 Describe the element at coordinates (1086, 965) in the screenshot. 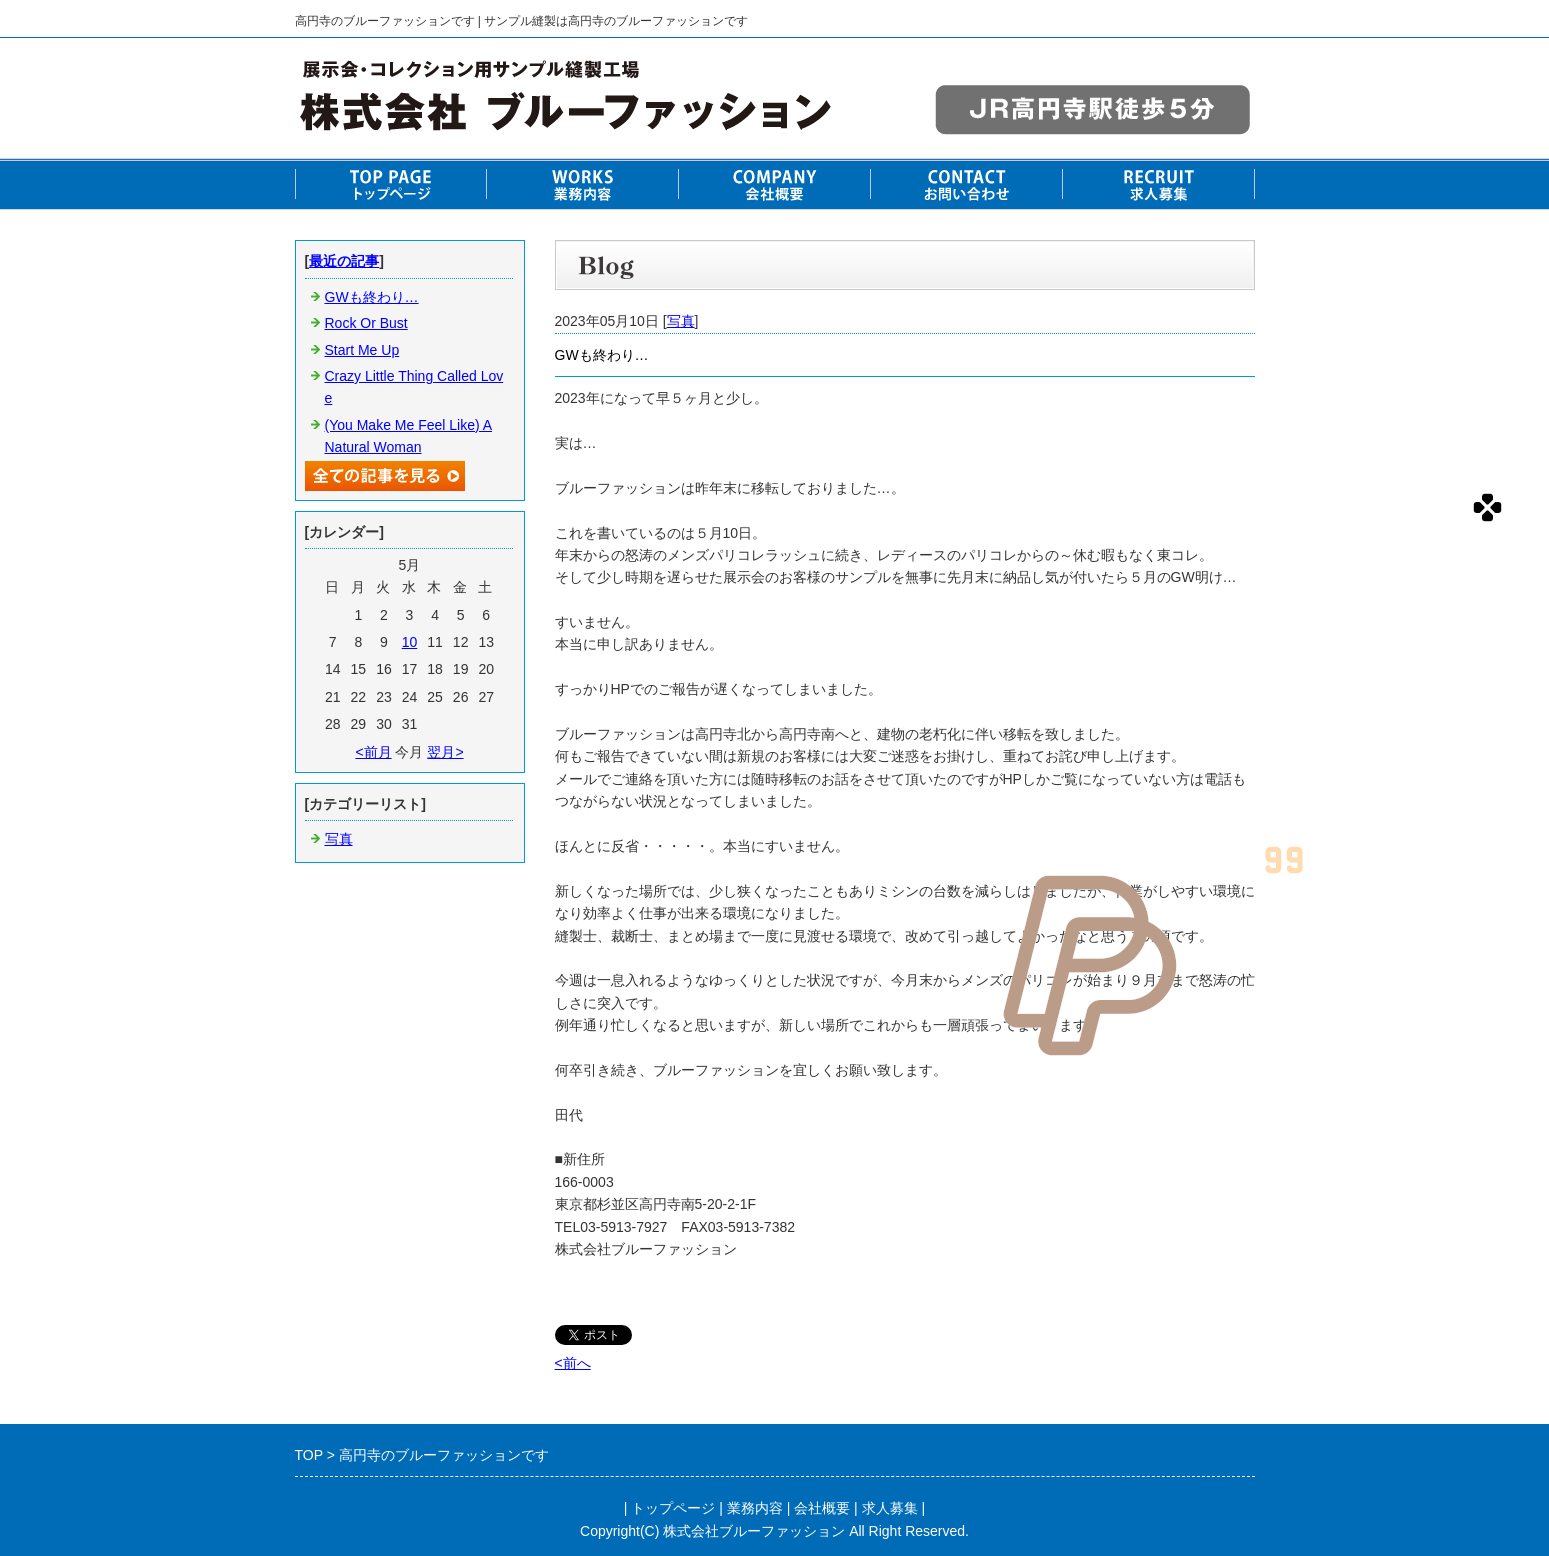

I see `pay with PayPal` at that location.